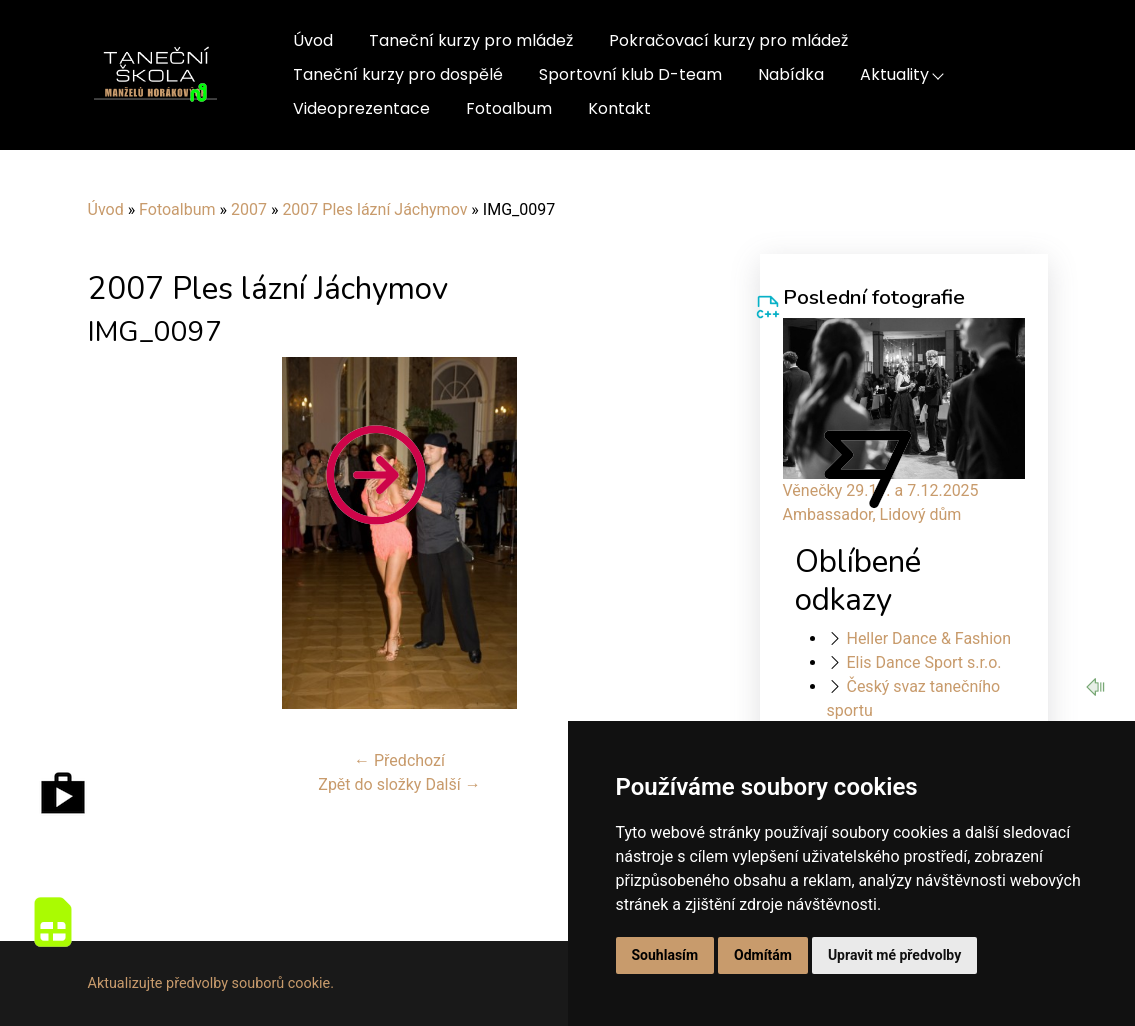 The width and height of the screenshot is (1135, 1026). Describe the element at coordinates (53, 922) in the screenshot. I see `manage sim card settings` at that location.